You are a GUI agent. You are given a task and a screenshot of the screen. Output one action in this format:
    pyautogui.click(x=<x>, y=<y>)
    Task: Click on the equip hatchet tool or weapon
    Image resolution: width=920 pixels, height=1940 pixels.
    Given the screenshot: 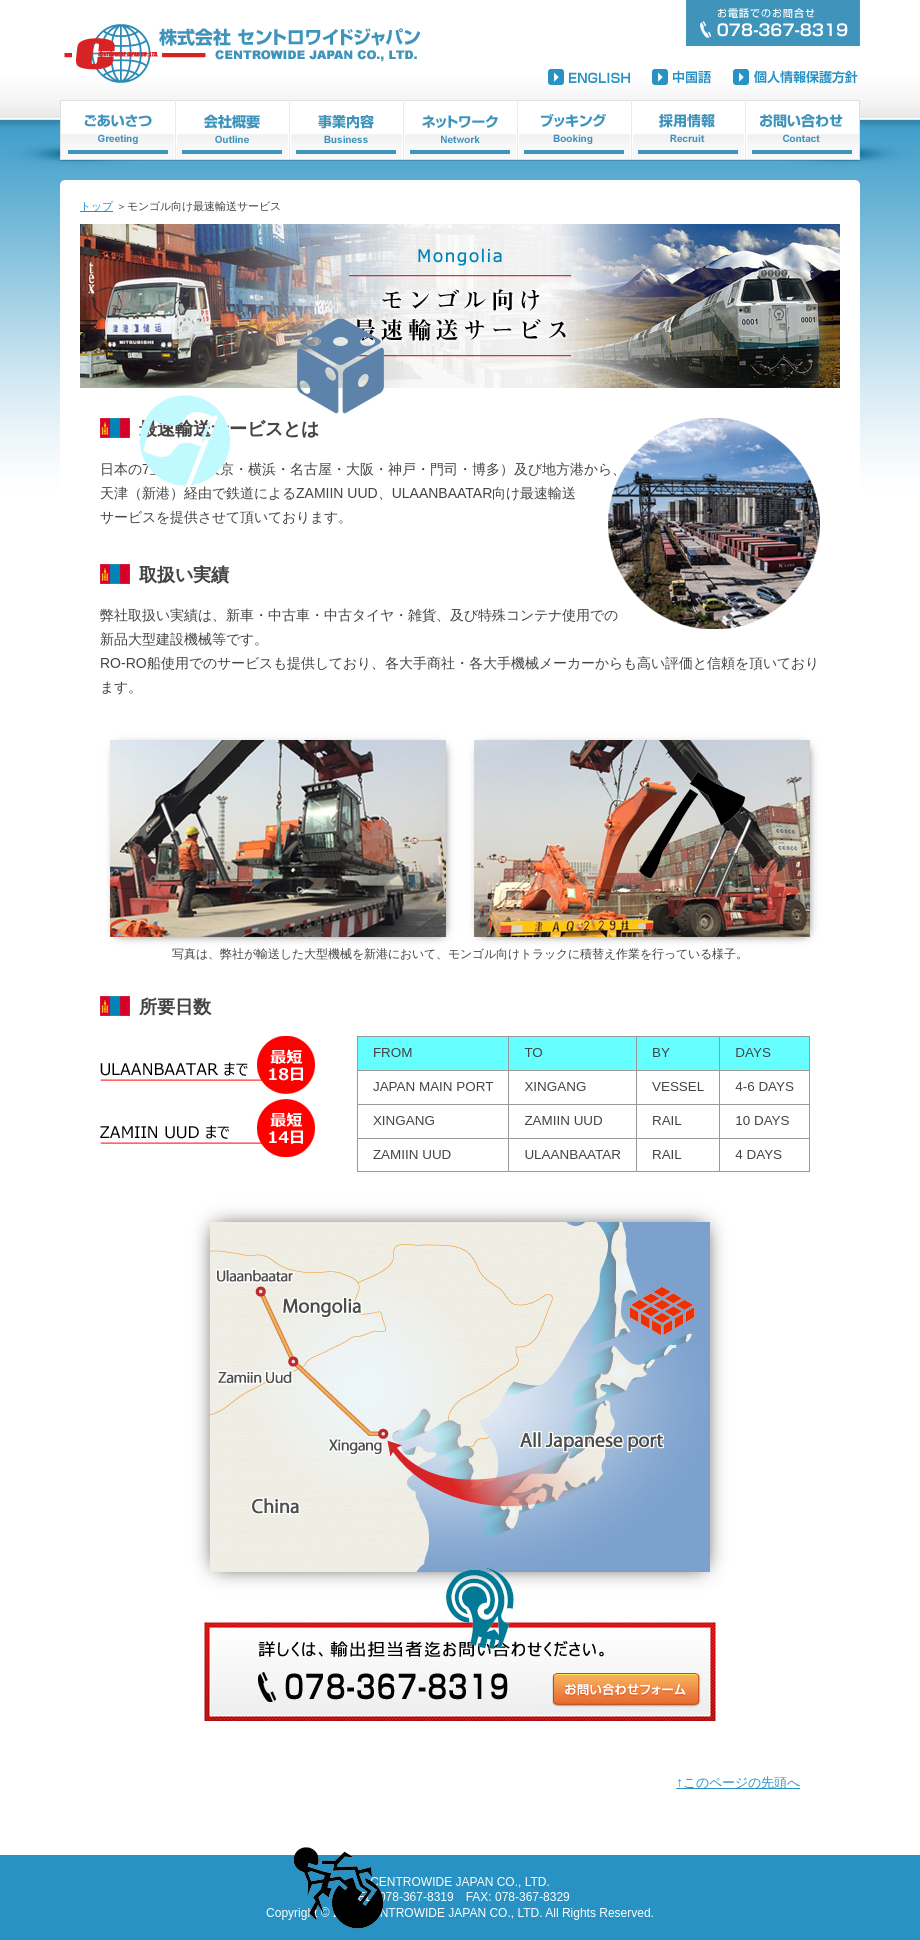 What is the action you would take?
    pyautogui.click(x=692, y=825)
    